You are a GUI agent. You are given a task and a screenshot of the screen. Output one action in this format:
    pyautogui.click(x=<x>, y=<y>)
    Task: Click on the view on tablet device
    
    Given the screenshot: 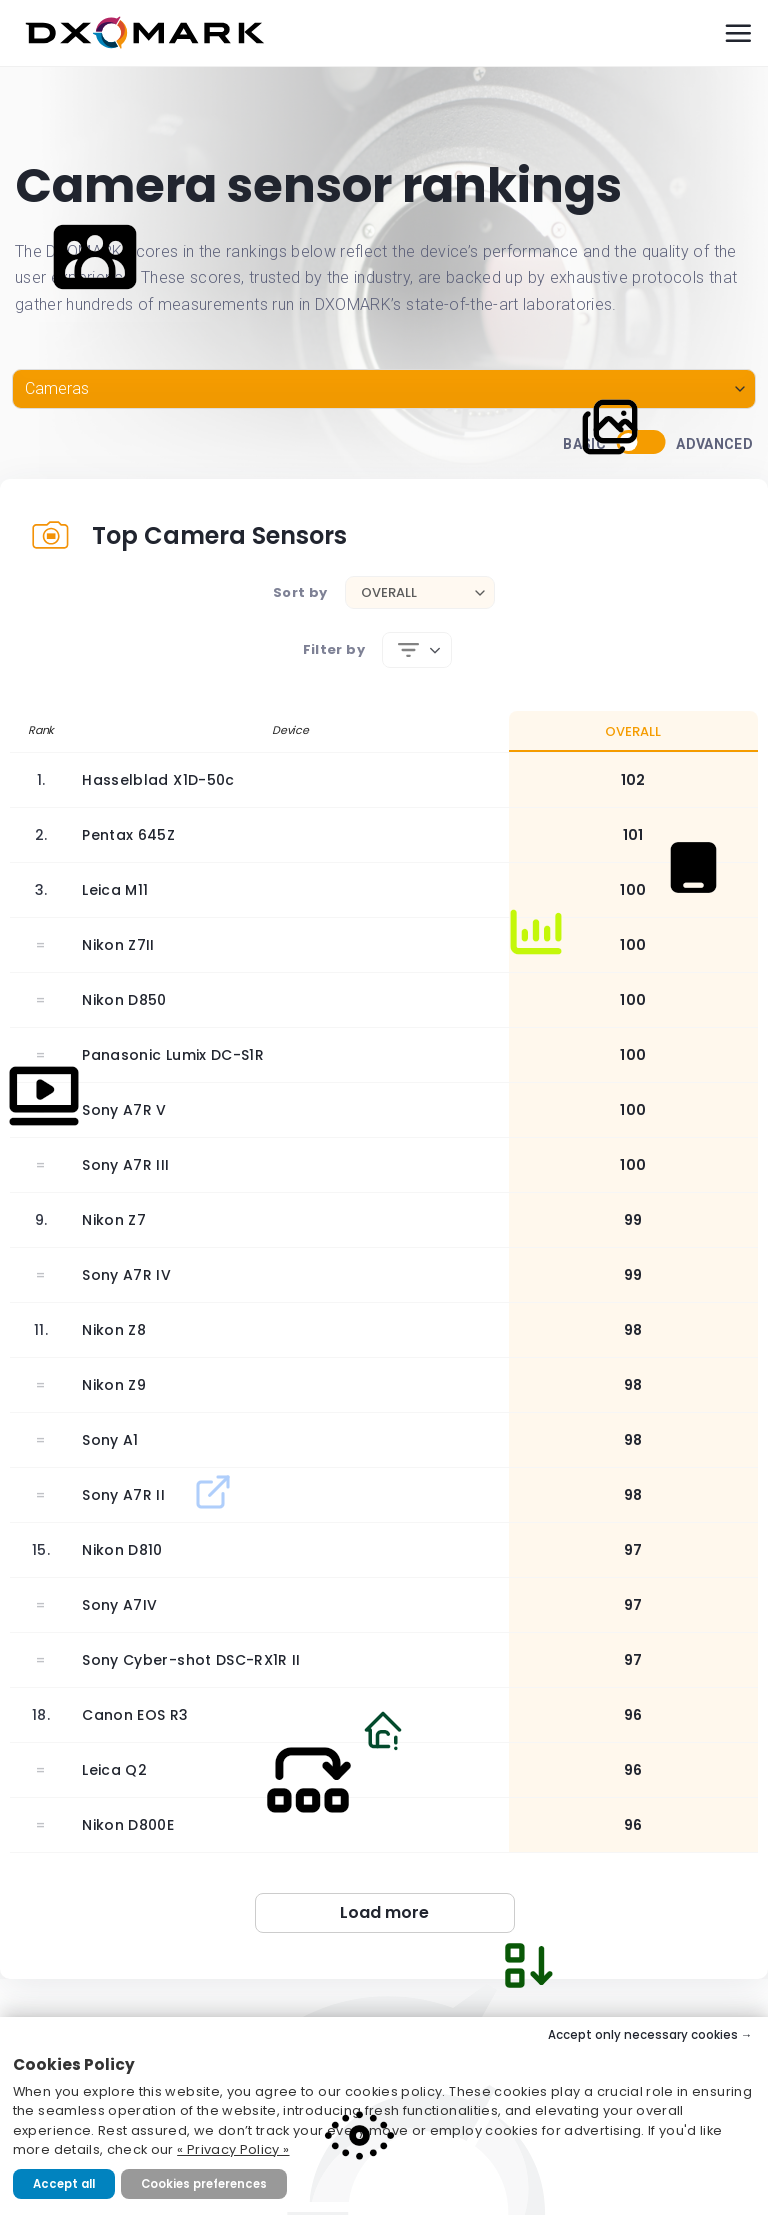 What is the action you would take?
    pyautogui.click(x=693, y=867)
    